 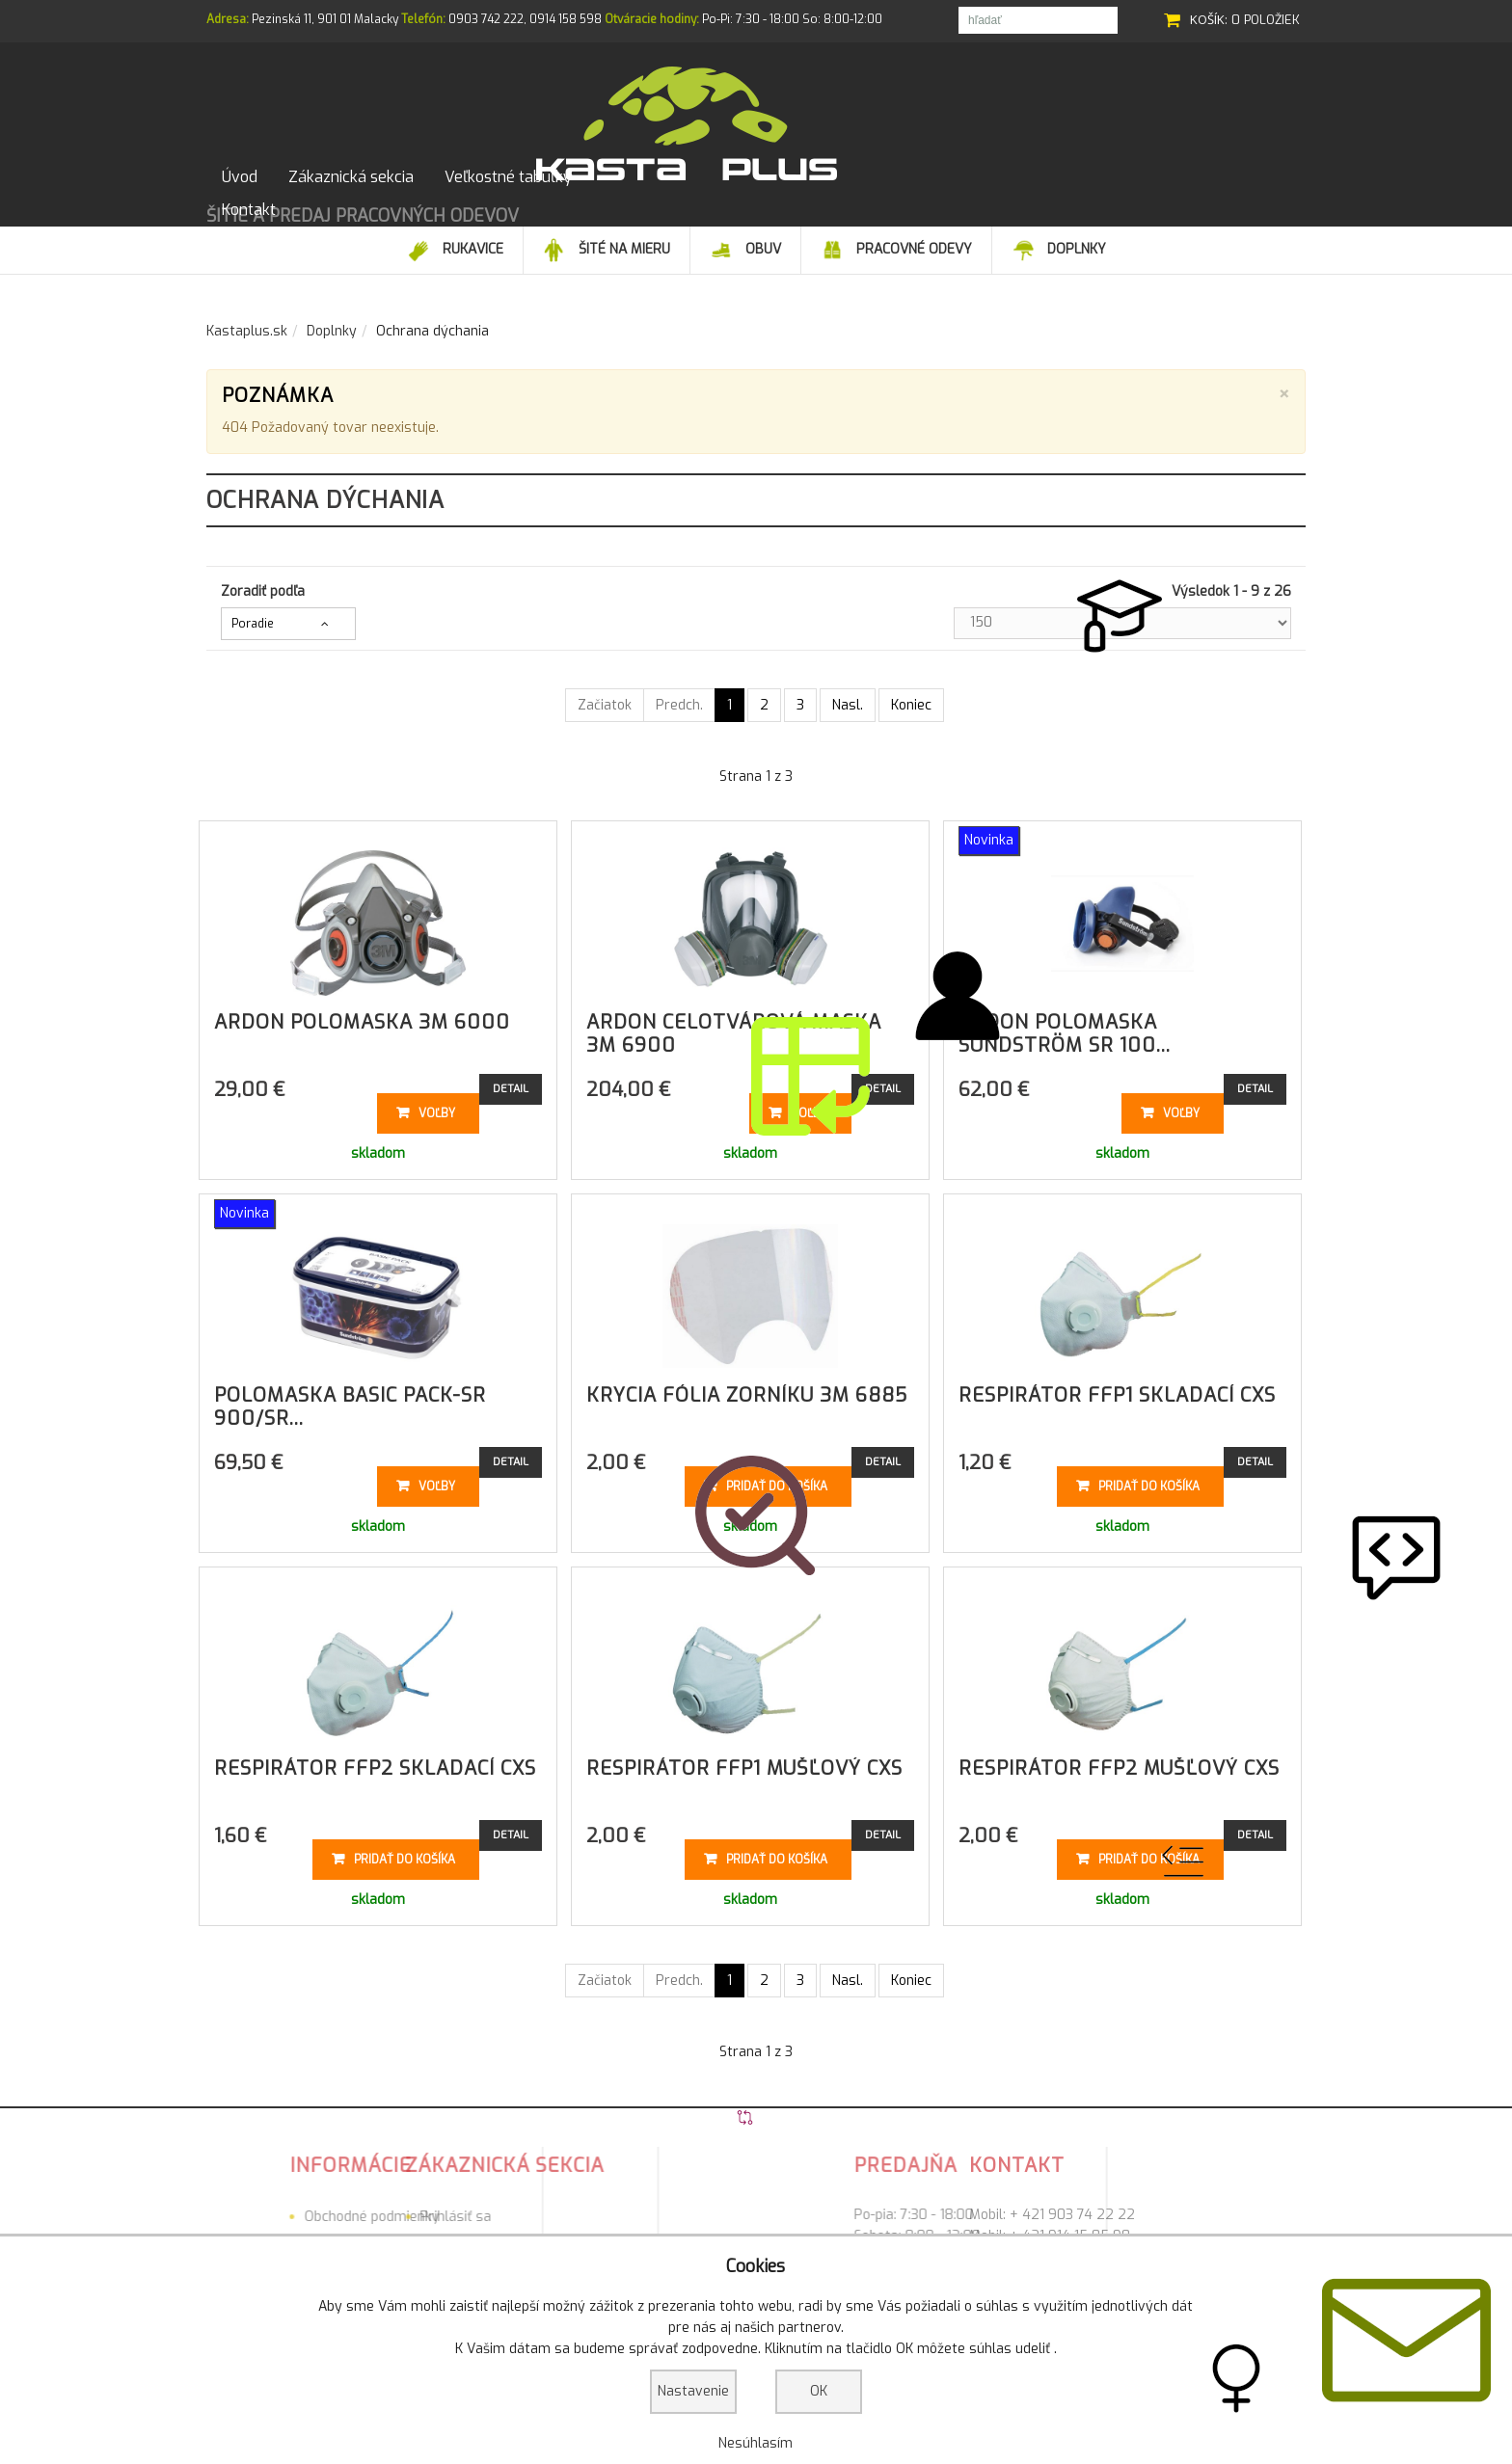 What do you see at coordinates (1120, 615) in the screenshot?
I see `access educational resources or tutorials` at bounding box center [1120, 615].